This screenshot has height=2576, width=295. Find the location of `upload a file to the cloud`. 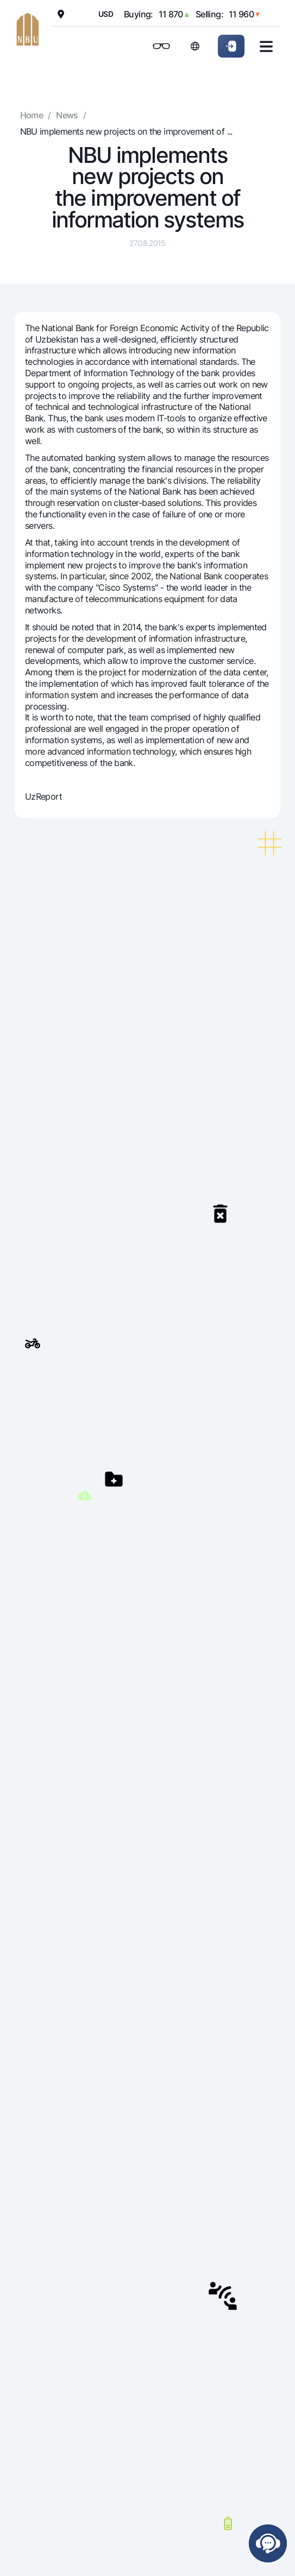

upload a file to the cloud is located at coordinates (85, 1497).